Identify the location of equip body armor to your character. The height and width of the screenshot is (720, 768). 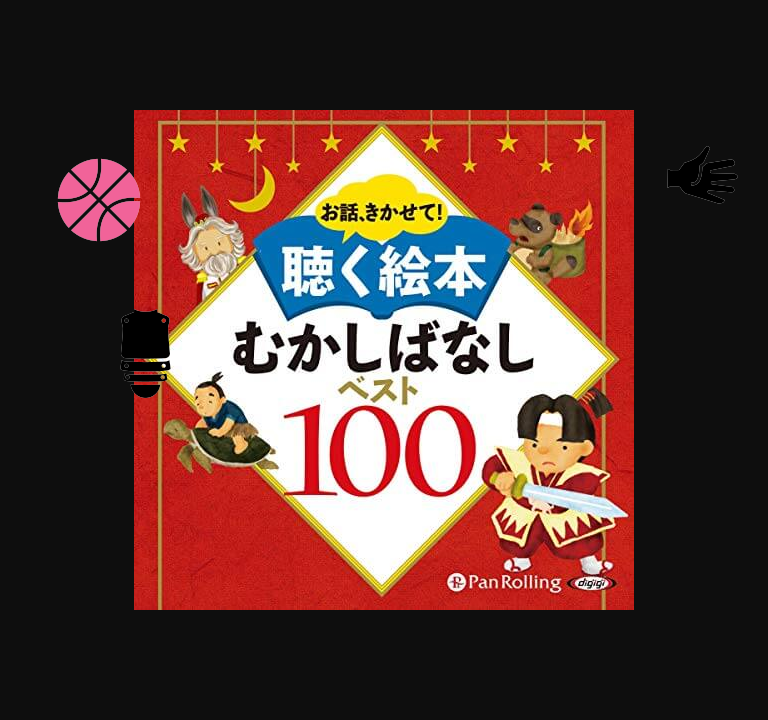
(145, 353).